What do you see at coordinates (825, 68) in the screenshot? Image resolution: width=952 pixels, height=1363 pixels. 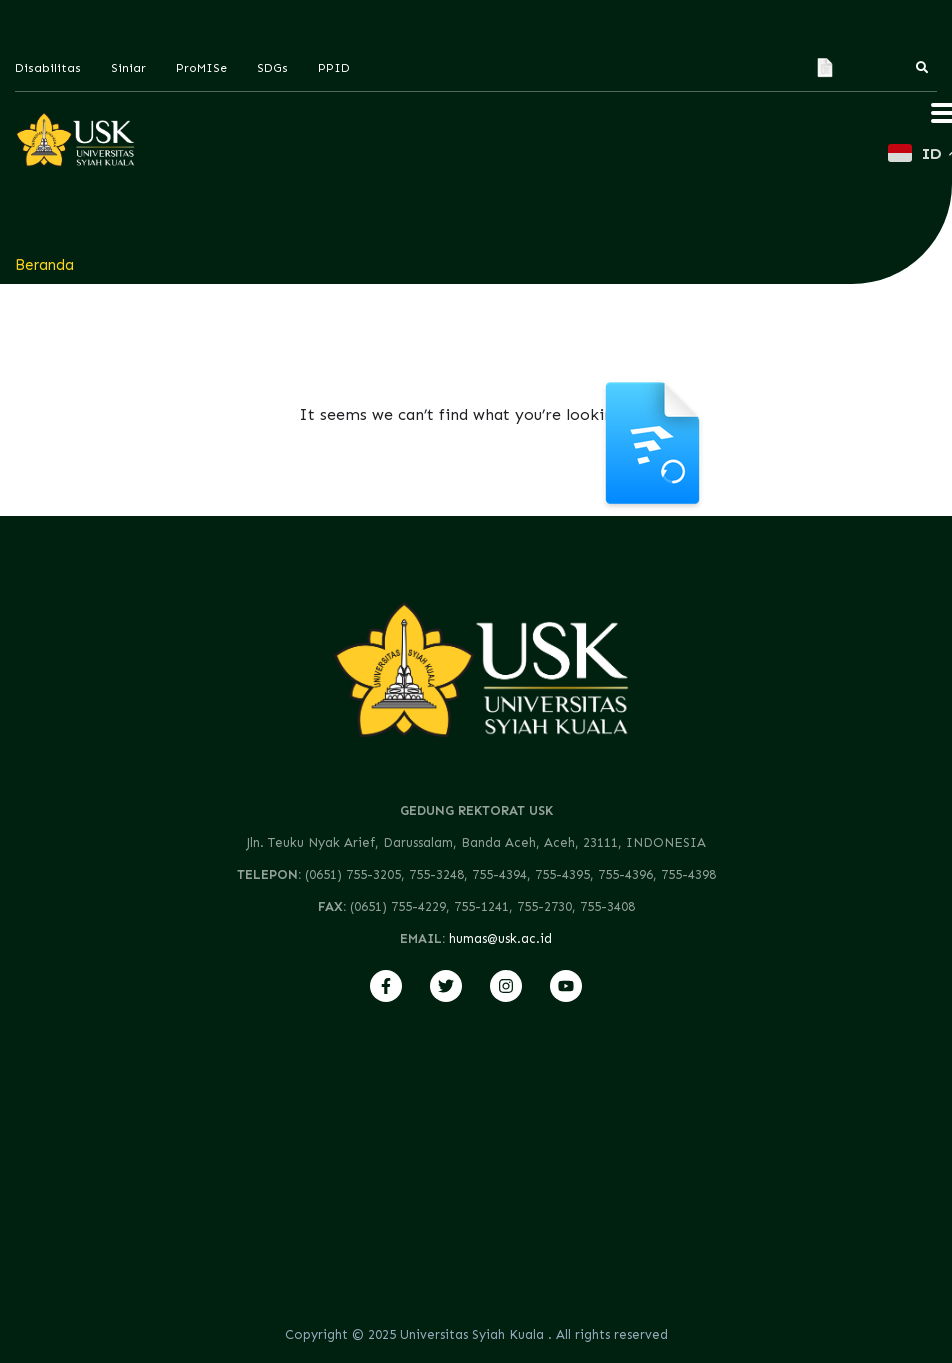 I see `a text document file preview` at bounding box center [825, 68].